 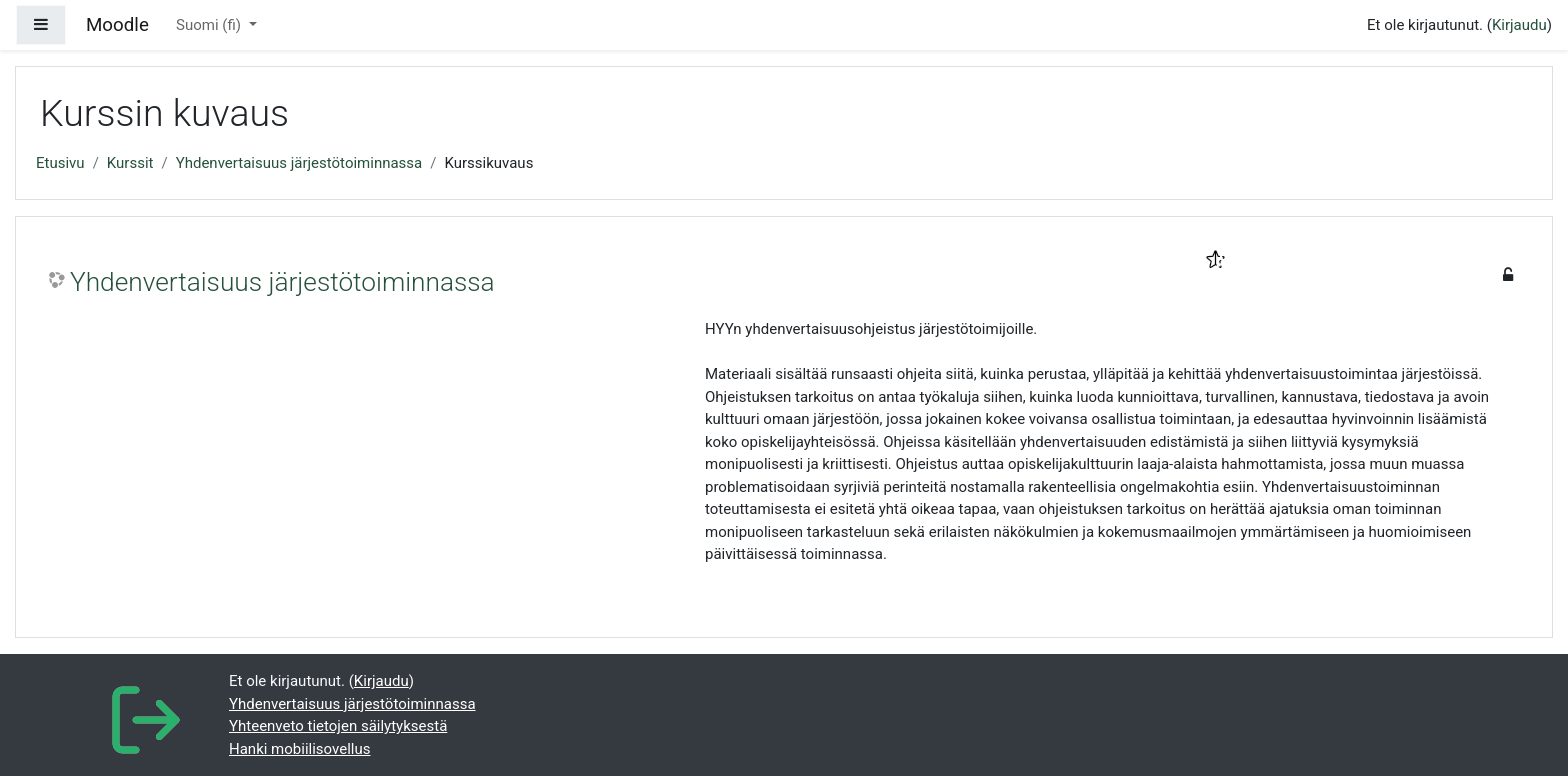 What do you see at coordinates (1215, 259) in the screenshot?
I see `indicates a partial or half rating` at bounding box center [1215, 259].